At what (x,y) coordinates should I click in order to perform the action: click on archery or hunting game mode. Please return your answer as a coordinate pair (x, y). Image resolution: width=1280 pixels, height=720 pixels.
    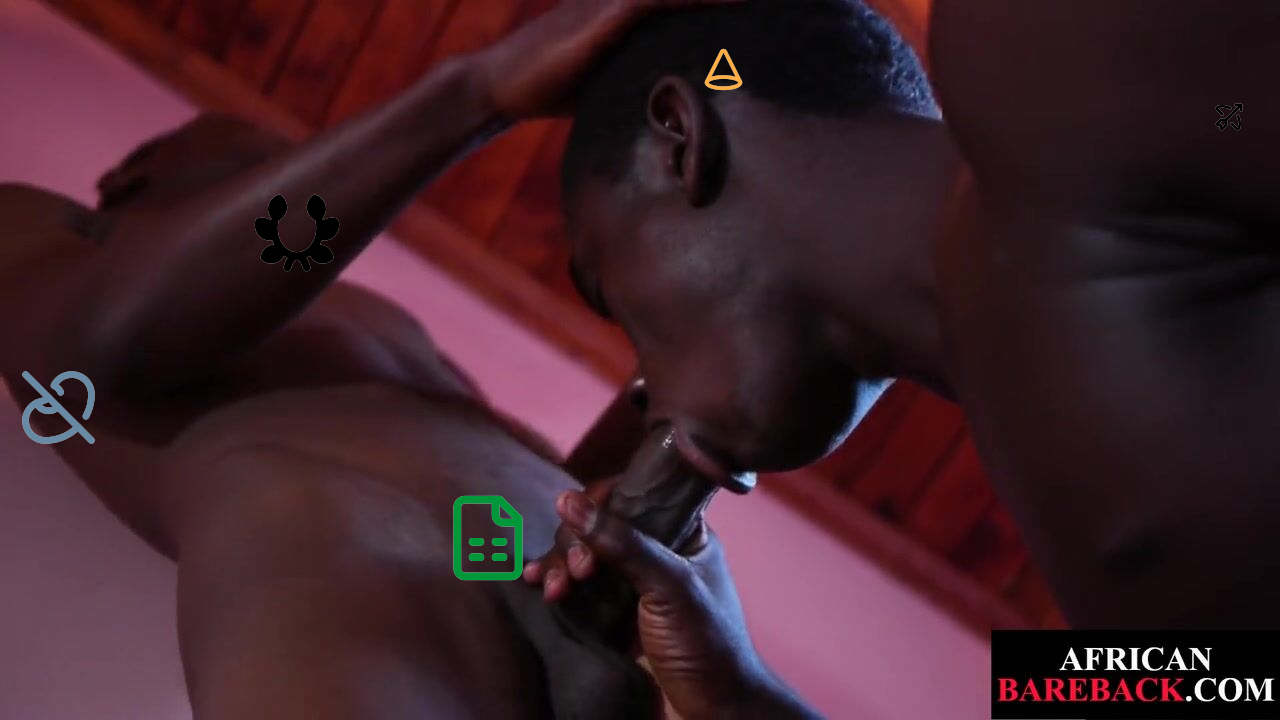
    Looking at the image, I should click on (1229, 117).